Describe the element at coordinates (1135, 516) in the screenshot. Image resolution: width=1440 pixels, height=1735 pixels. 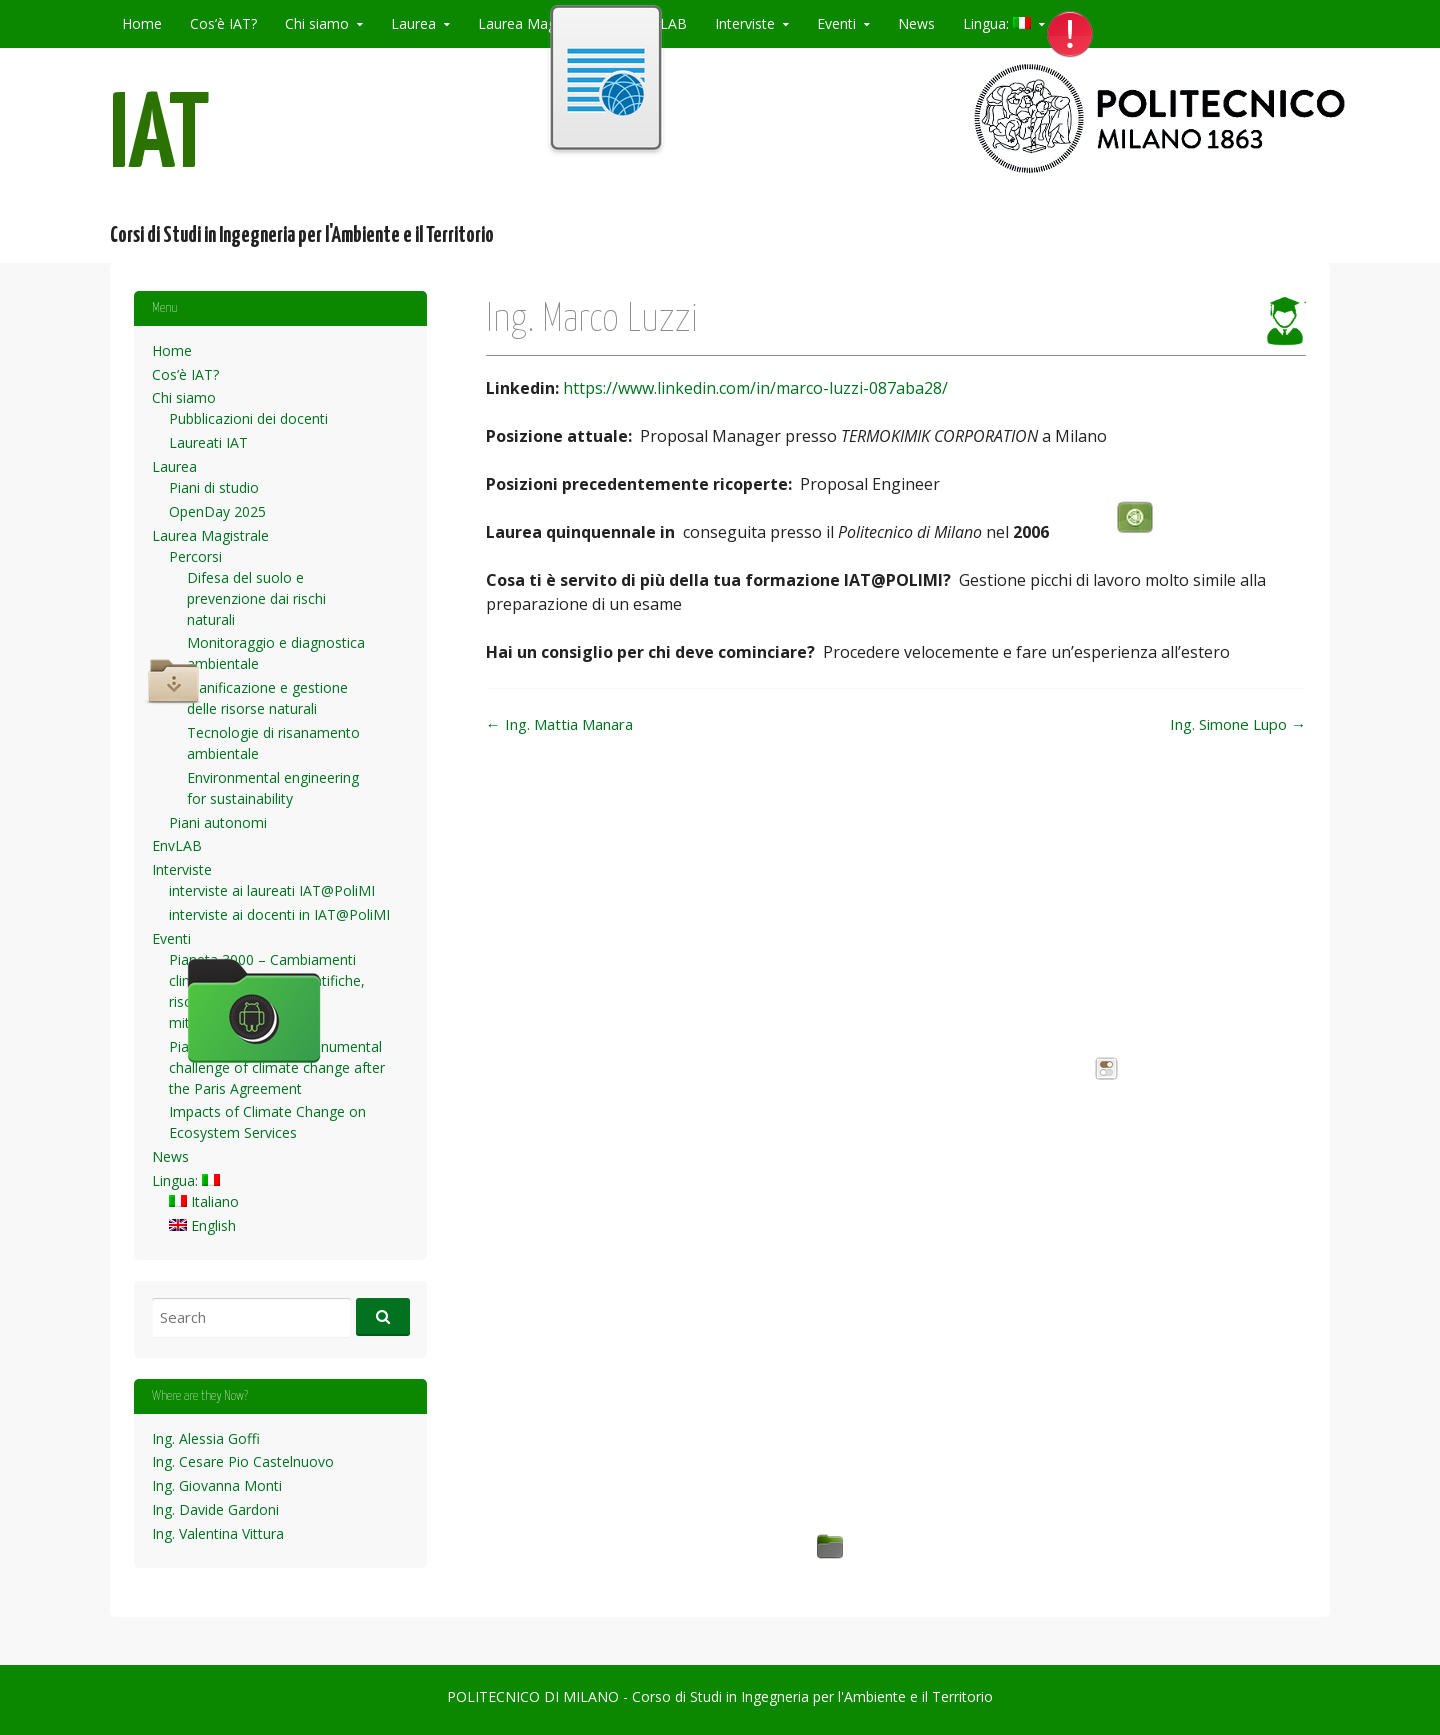
I see `navigate to desktop folder` at that location.